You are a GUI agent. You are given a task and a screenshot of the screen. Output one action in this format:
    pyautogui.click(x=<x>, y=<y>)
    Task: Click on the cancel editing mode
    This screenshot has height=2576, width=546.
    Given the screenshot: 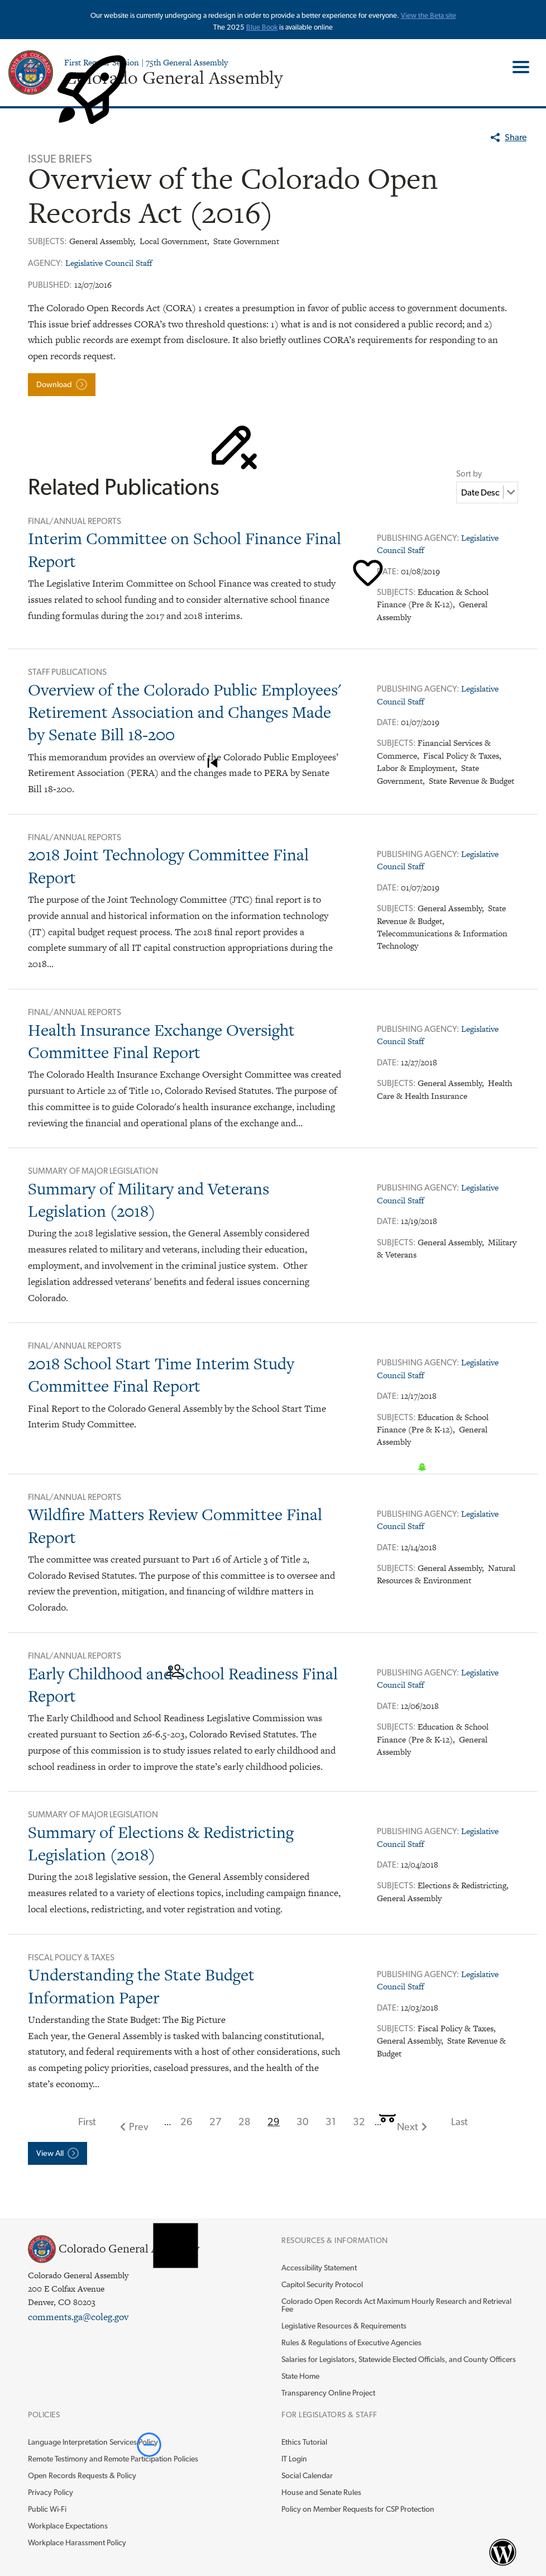 What is the action you would take?
    pyautogui.click(x=232, y=444)
    